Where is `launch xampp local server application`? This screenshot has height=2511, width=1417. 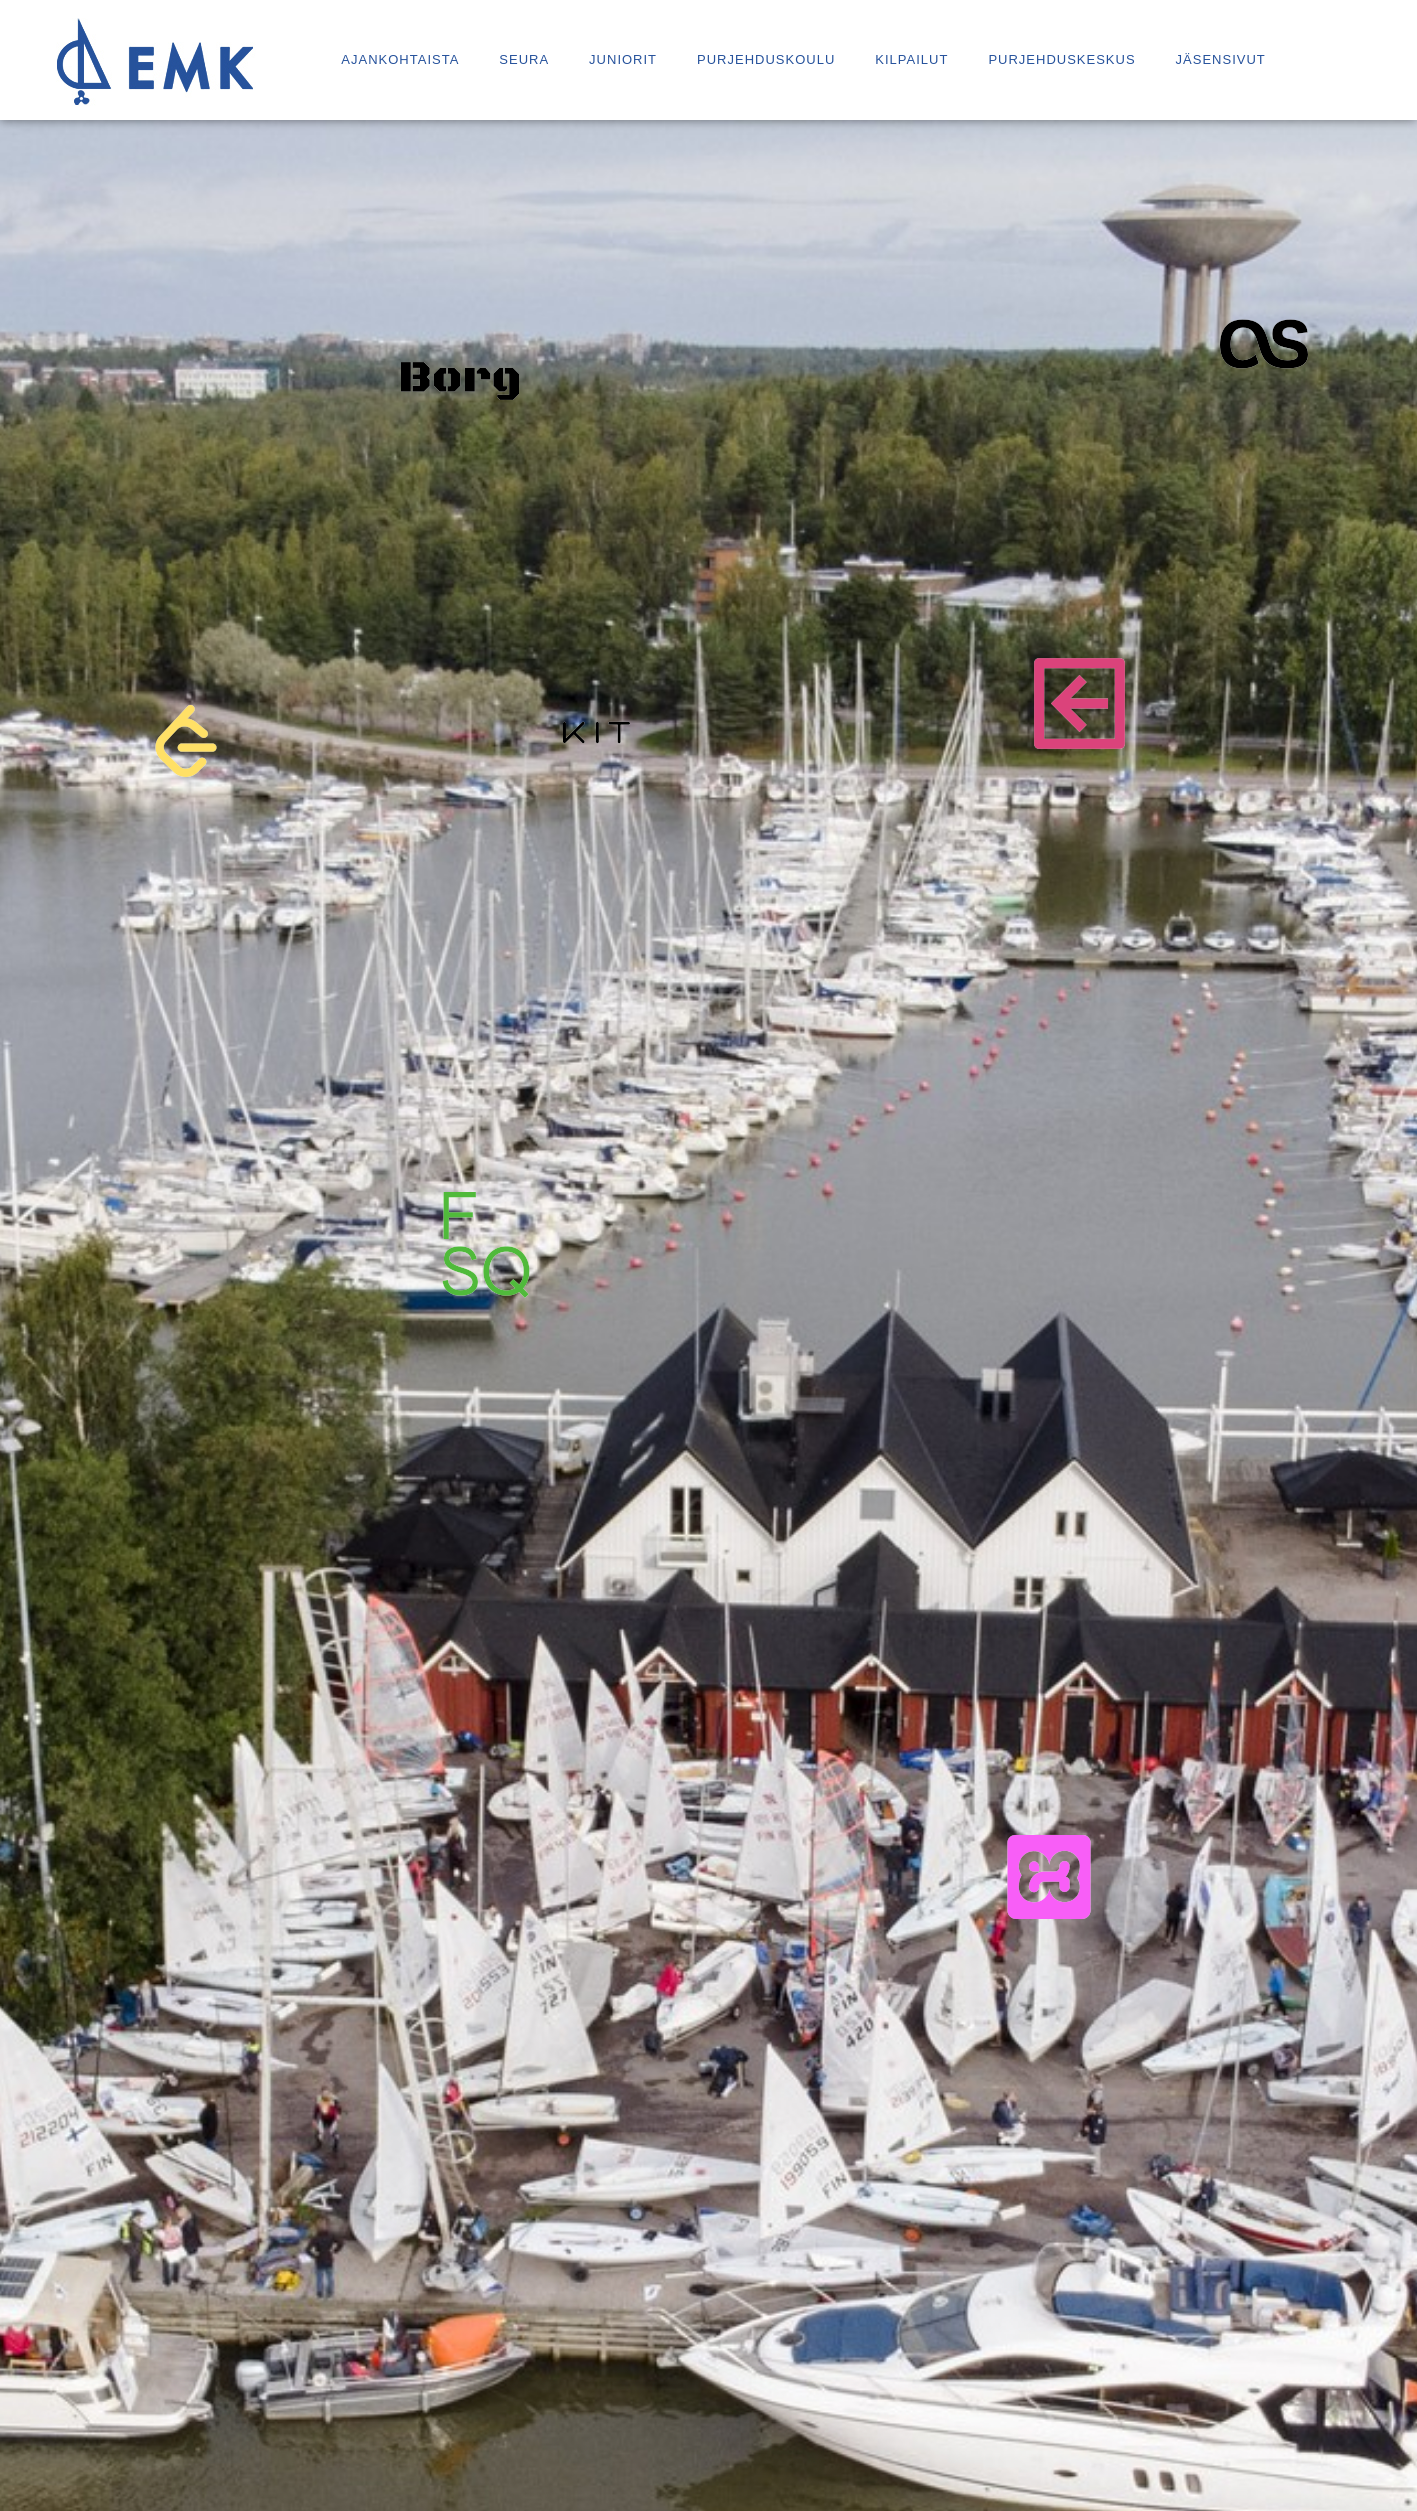
launch xampp local server application is located at coordinates (1049, 1877).